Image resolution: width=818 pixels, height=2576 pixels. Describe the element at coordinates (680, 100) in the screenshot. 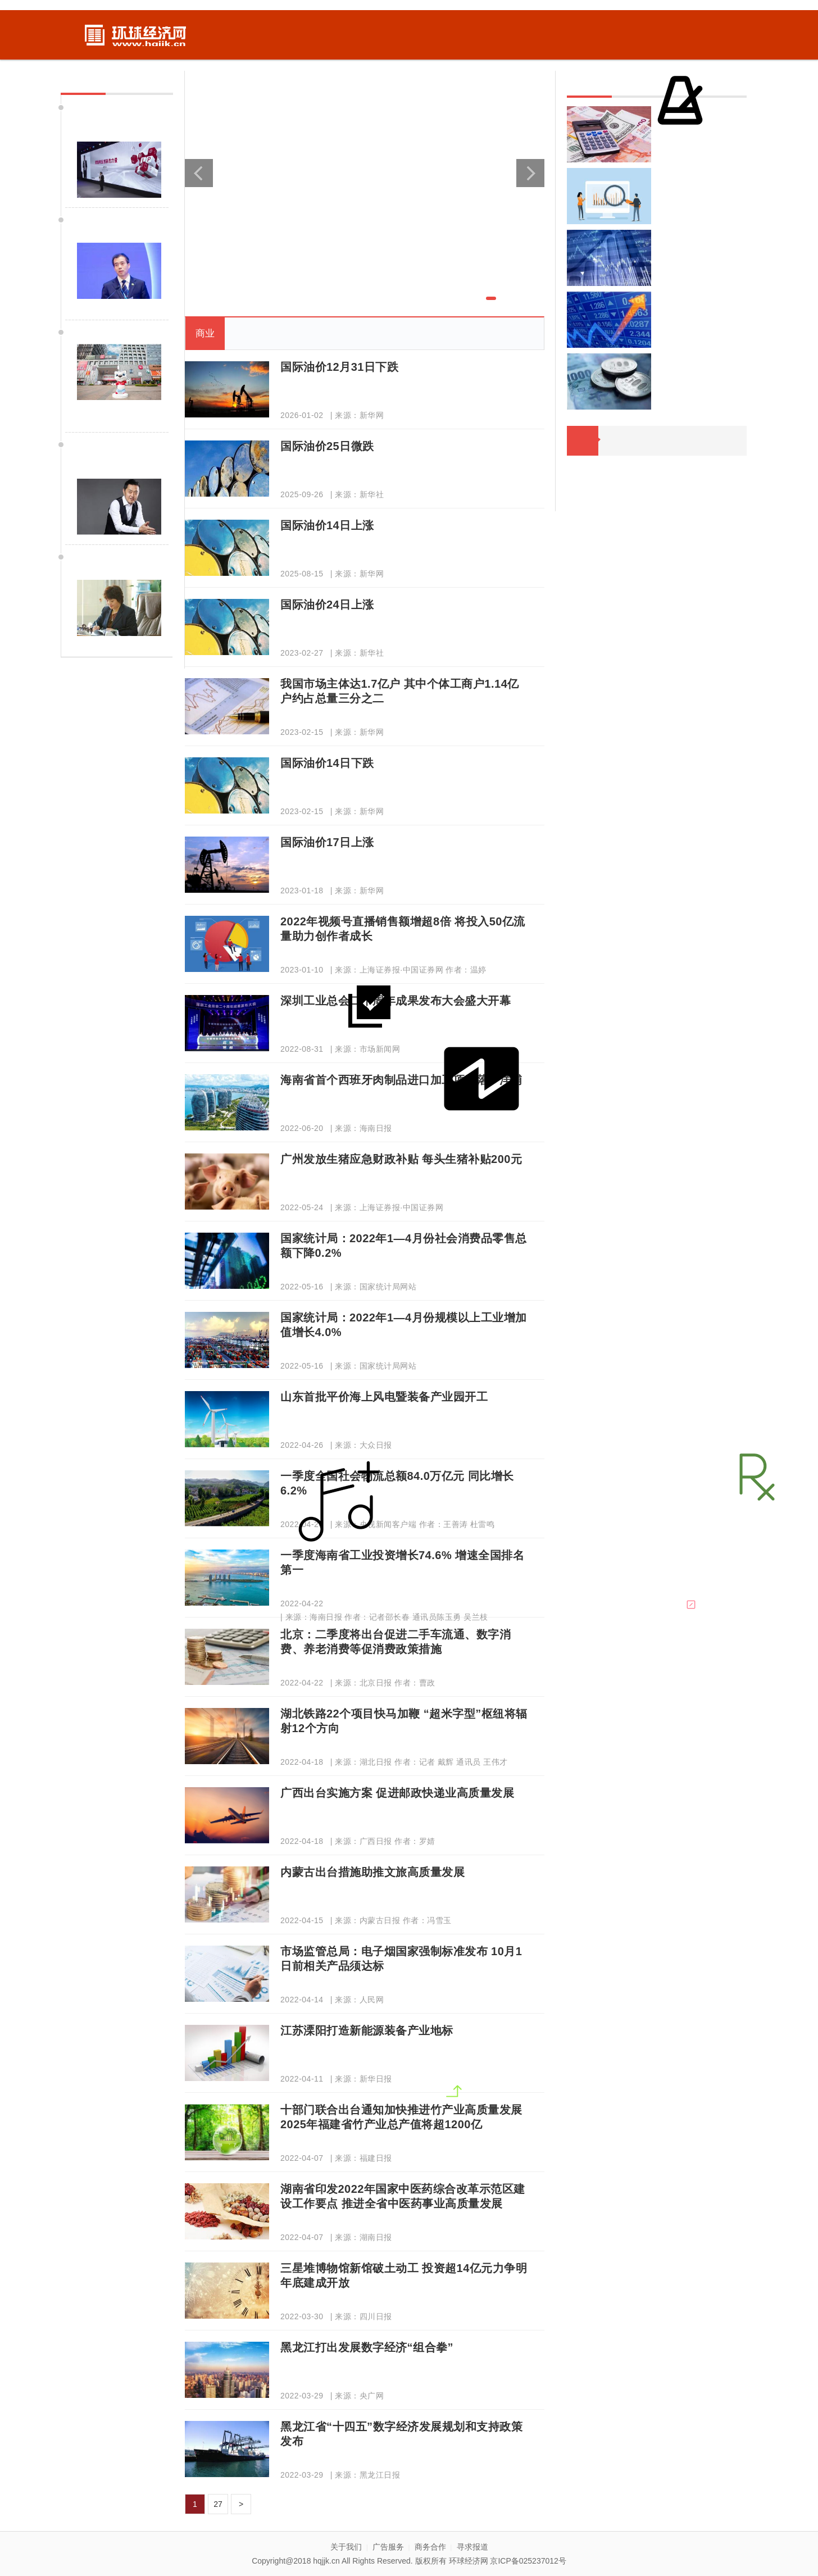

I see `adjust tempo or timing settings` at that location.